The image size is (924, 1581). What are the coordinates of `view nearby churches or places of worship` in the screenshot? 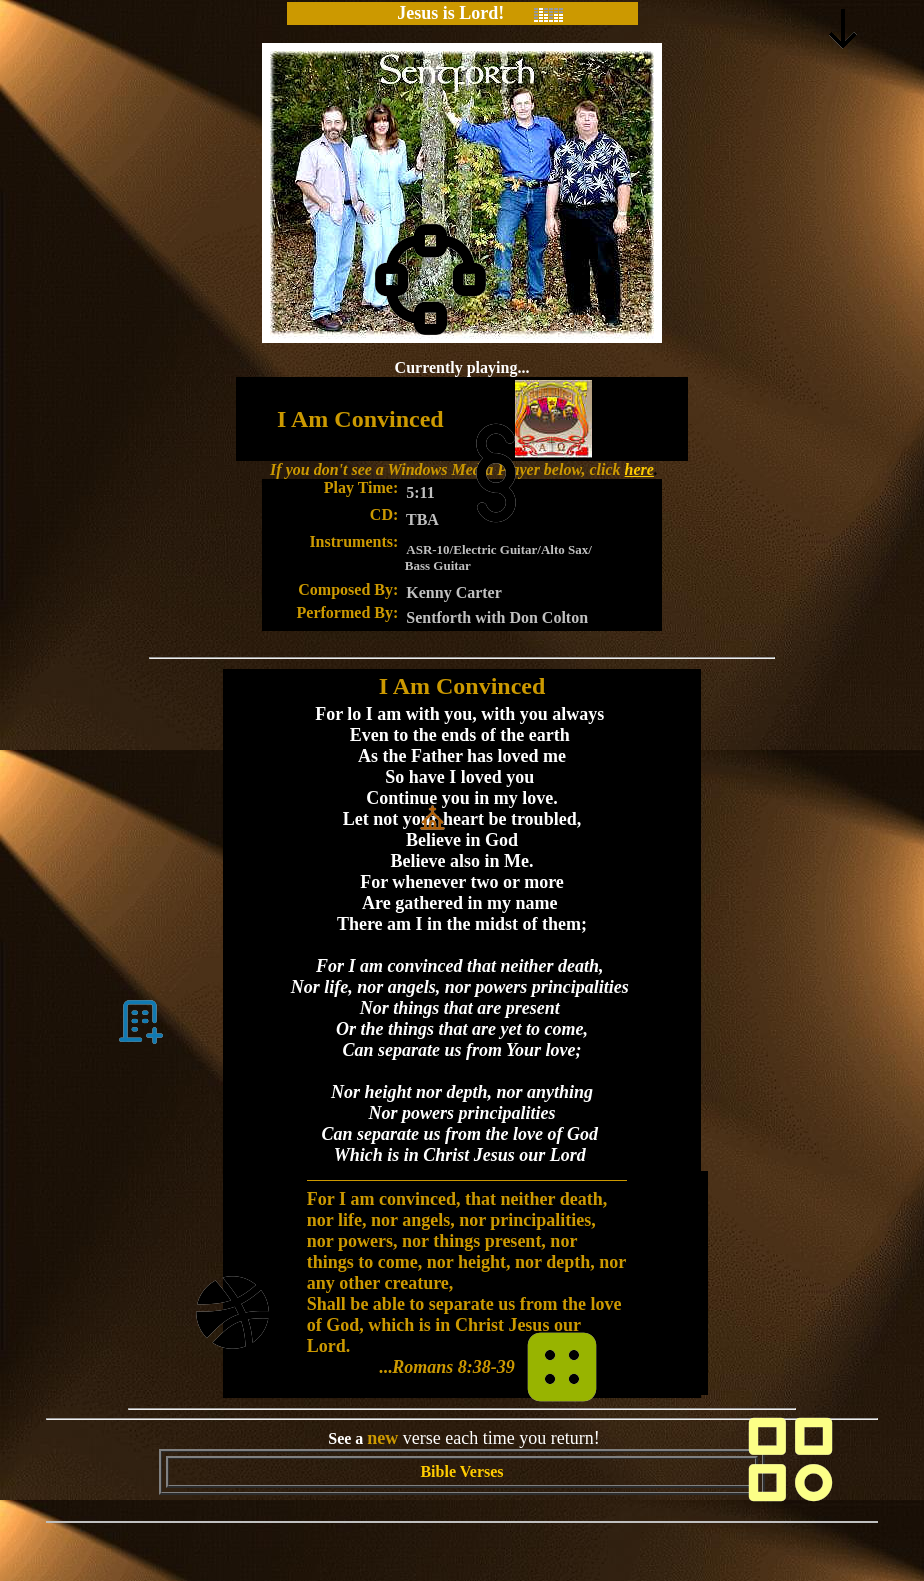 It's located at (432, 817).